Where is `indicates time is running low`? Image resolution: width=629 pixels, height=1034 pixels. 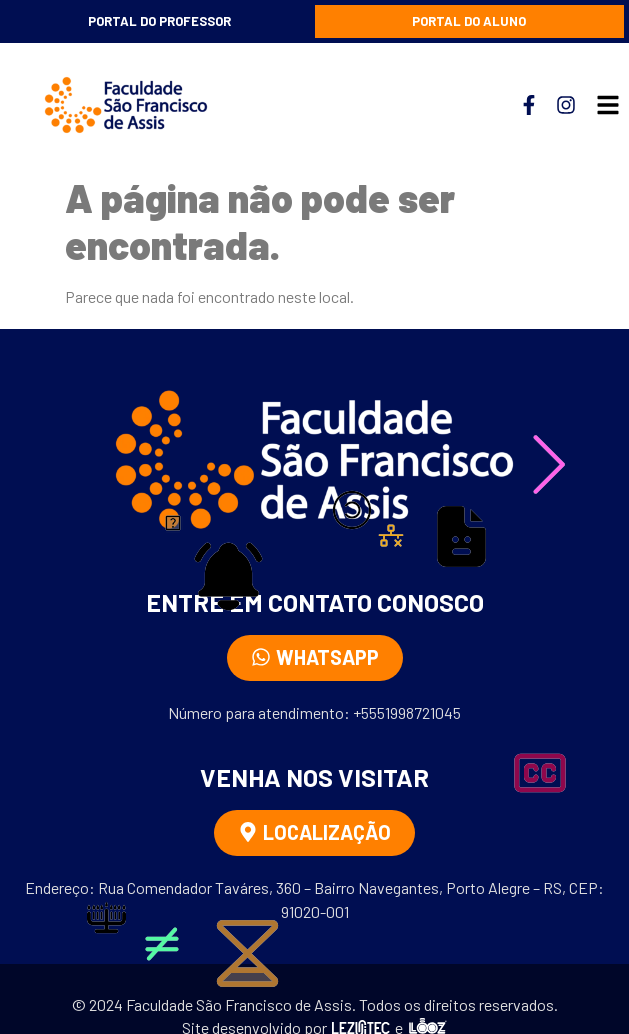 indicates time is running low is located at coordinates (247, 953).